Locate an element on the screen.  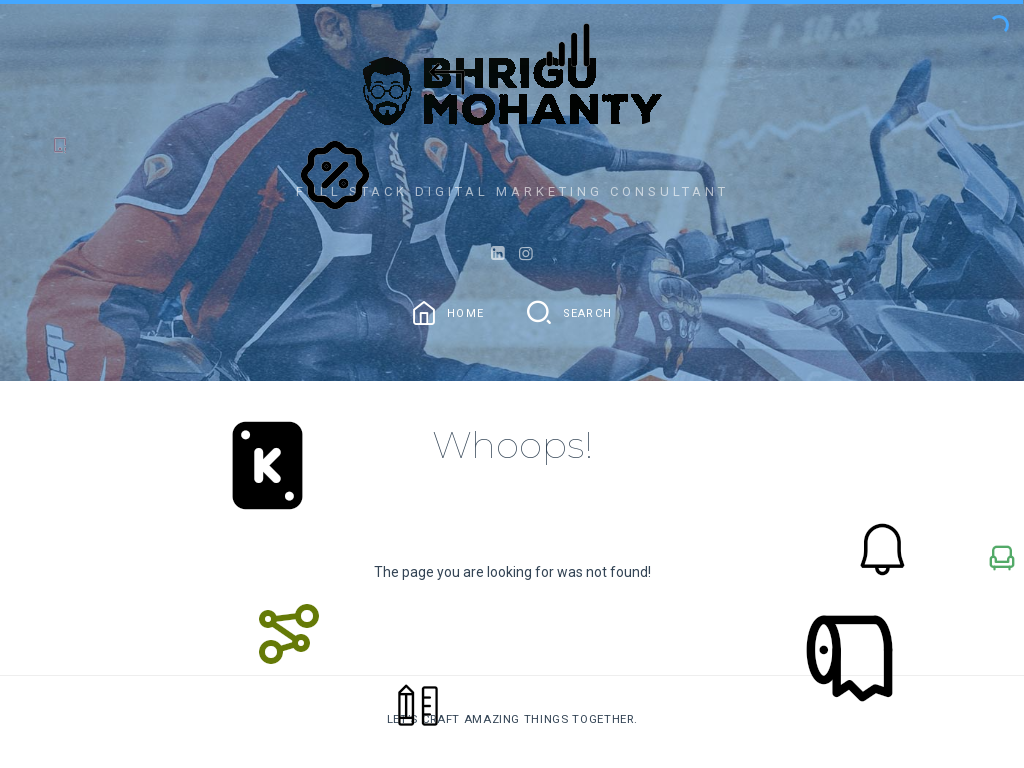
view available discounts or promotions is located at coordinates (335, 175).